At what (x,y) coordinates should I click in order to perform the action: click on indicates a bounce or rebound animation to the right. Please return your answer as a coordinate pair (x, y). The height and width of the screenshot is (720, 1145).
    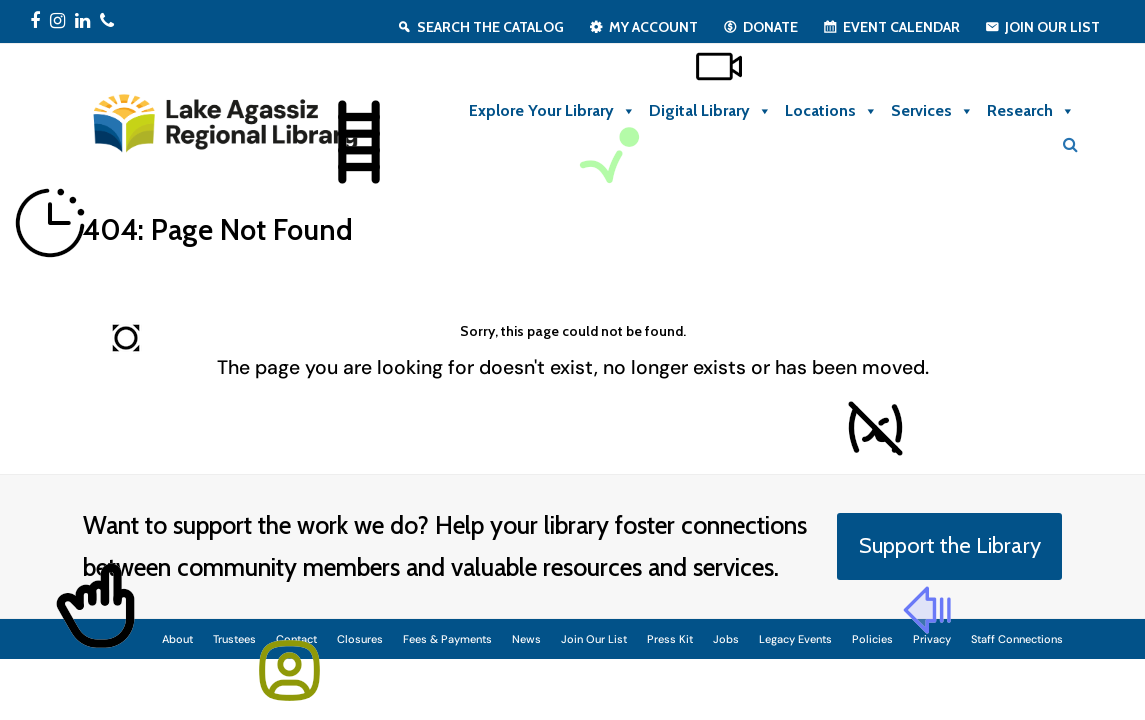
    Looking at the image, I should click on (609, 153).